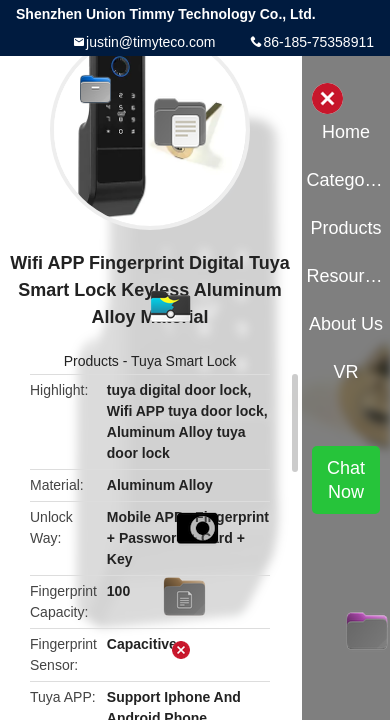 The image size is (390, 720). What do you see at coordinates (184, 596) in the screenshot?
I see `open your documents folder` at bounding box center [184, 596].